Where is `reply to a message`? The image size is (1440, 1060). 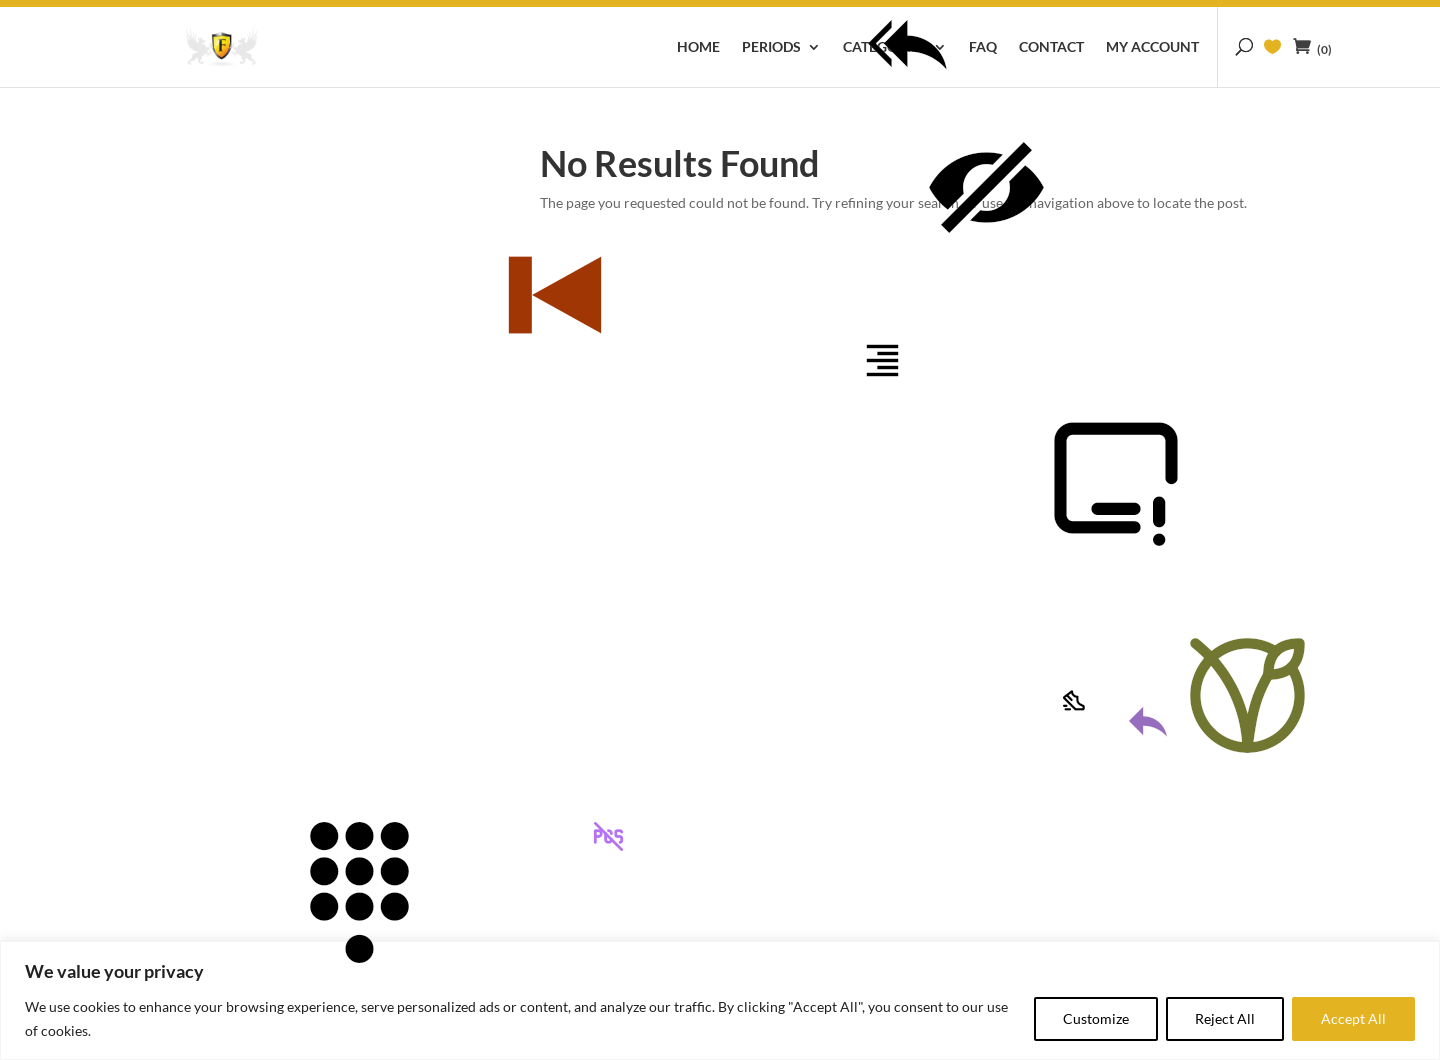
reply to a message is located at coordinates (1148, 721).